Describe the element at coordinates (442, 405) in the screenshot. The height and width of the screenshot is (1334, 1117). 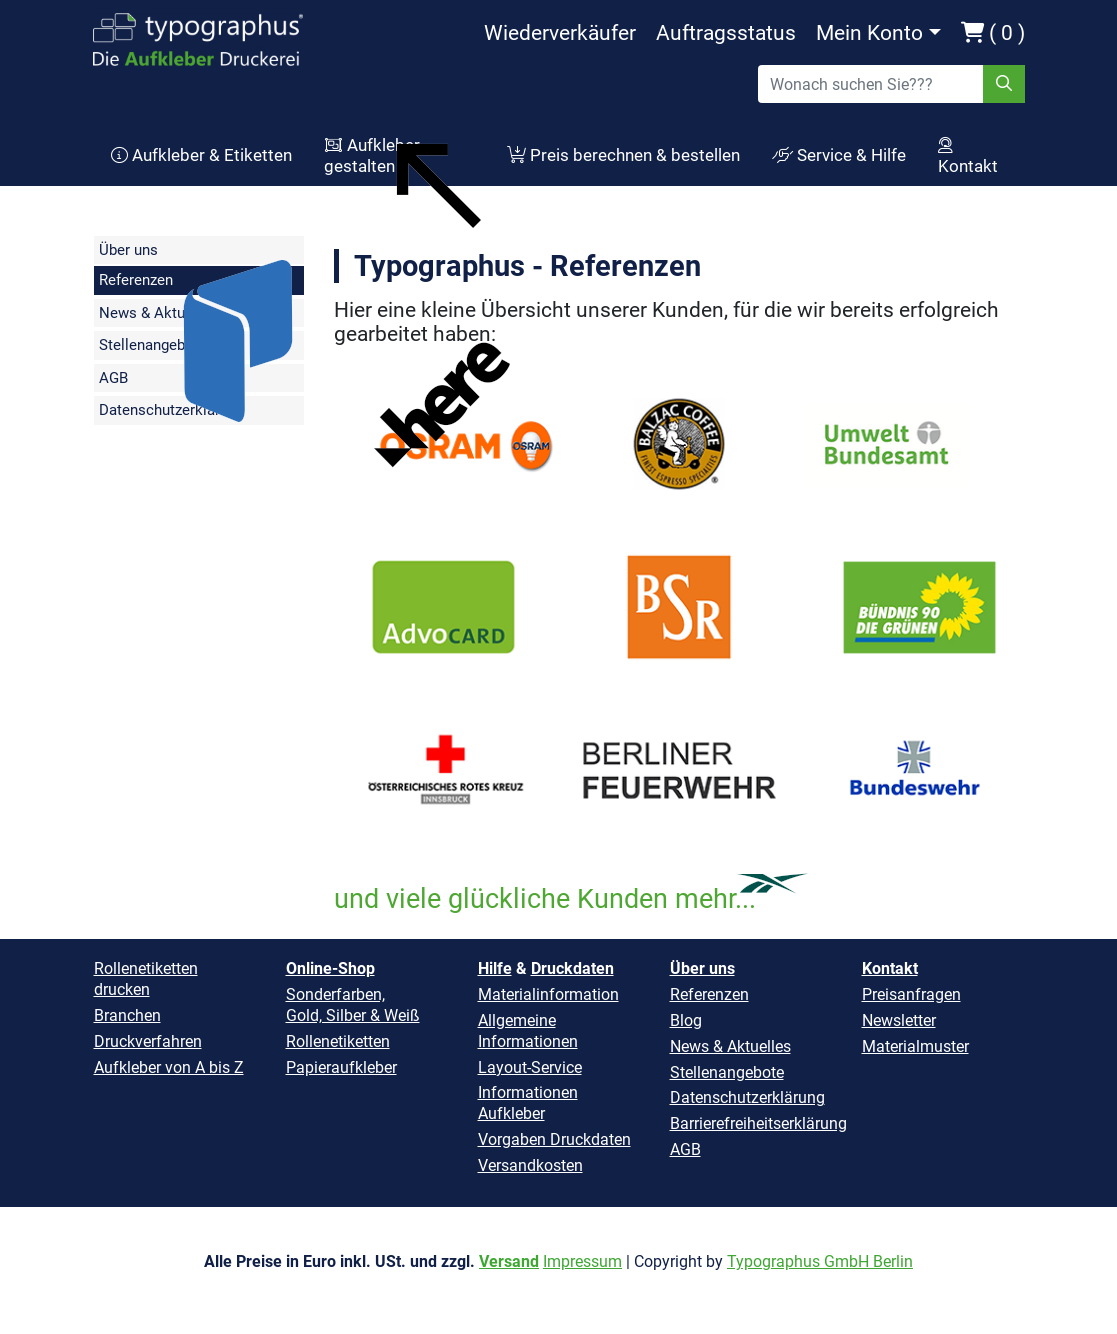
I see `open HERE maps application` at that location.